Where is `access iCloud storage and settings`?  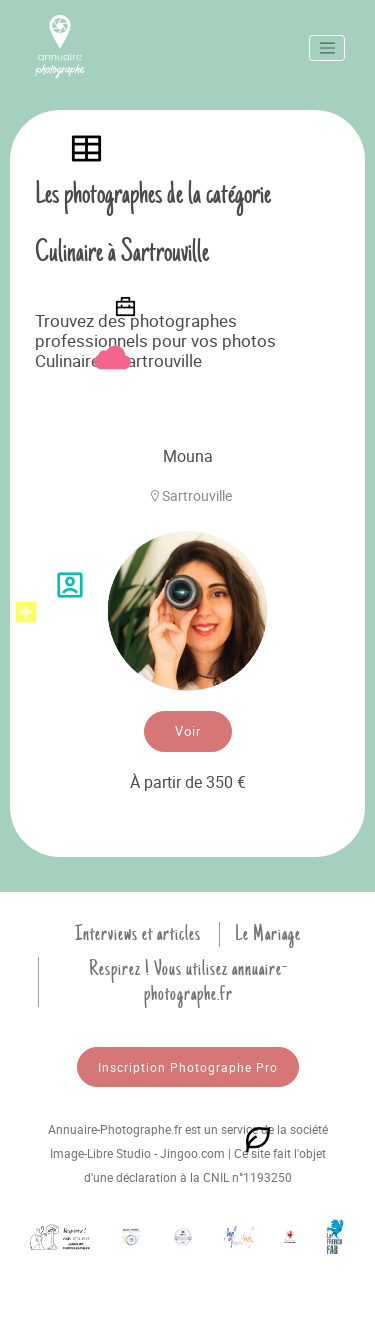
access iCloud storage and settings is located at coordinates (112, 357).